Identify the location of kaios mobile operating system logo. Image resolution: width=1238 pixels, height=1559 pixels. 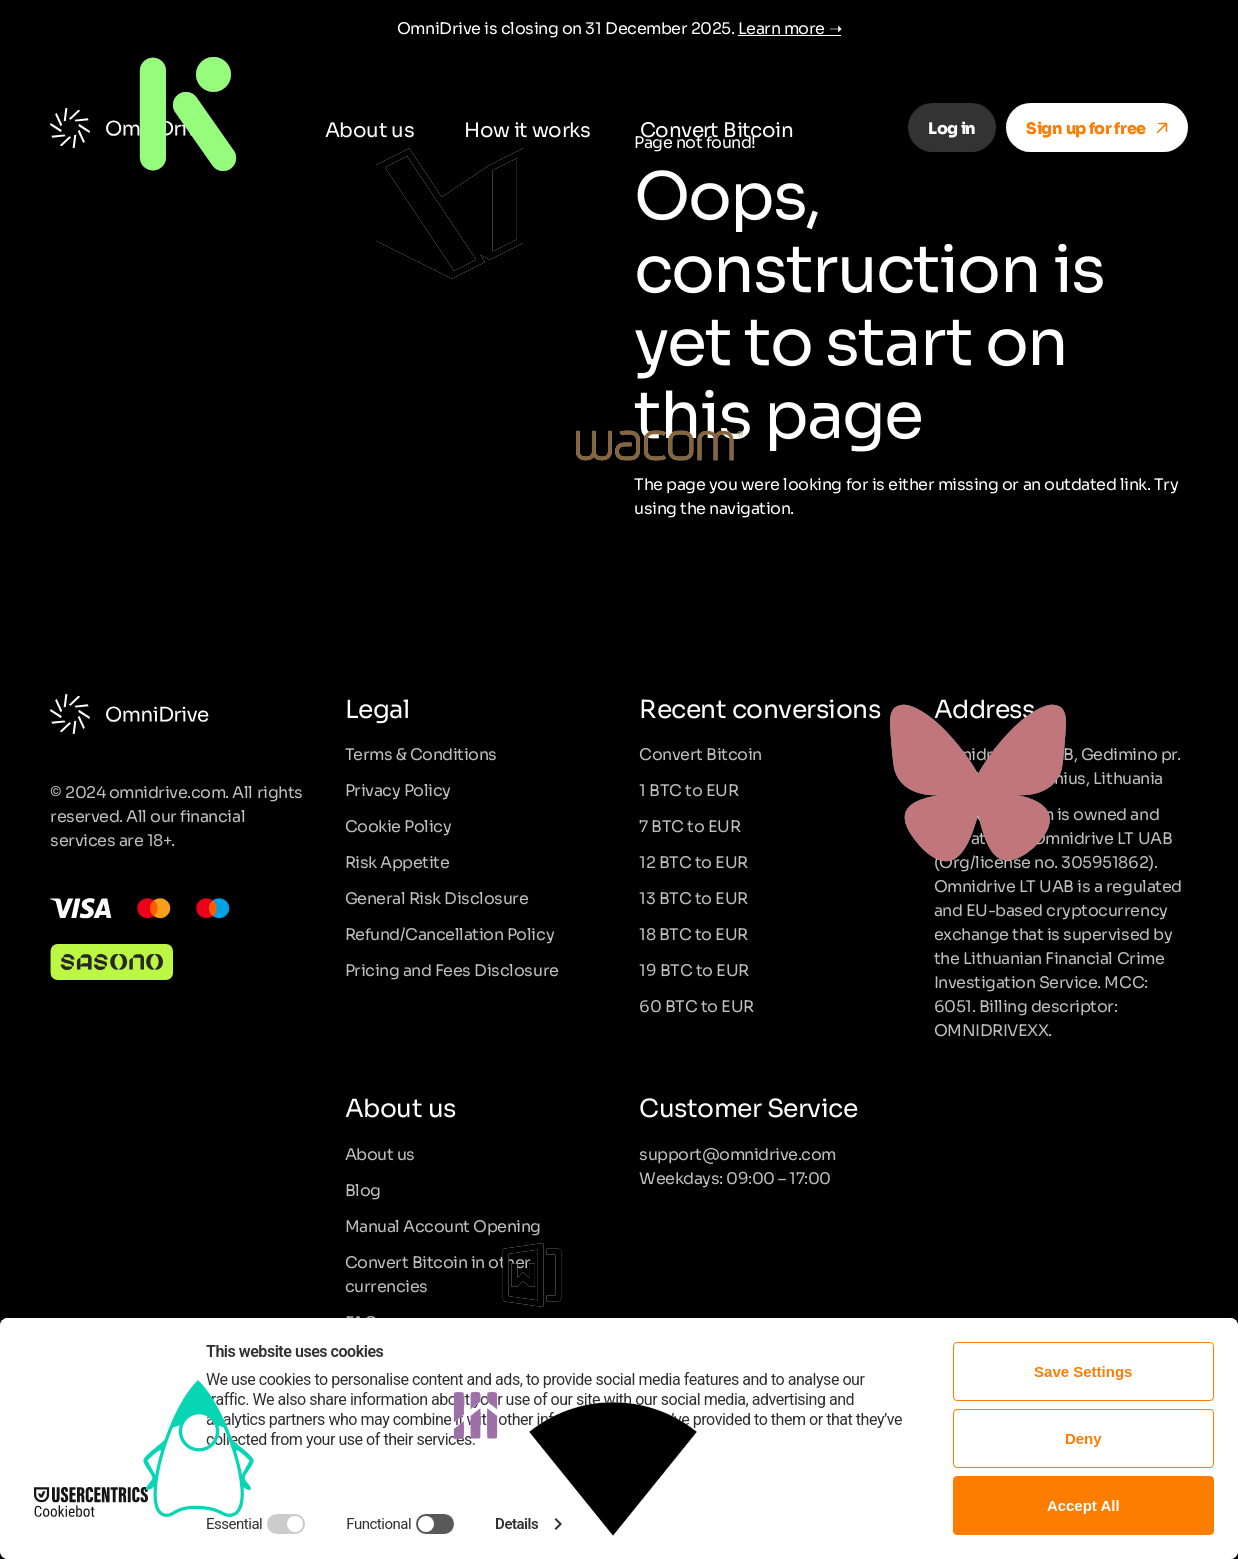
(188, 114).